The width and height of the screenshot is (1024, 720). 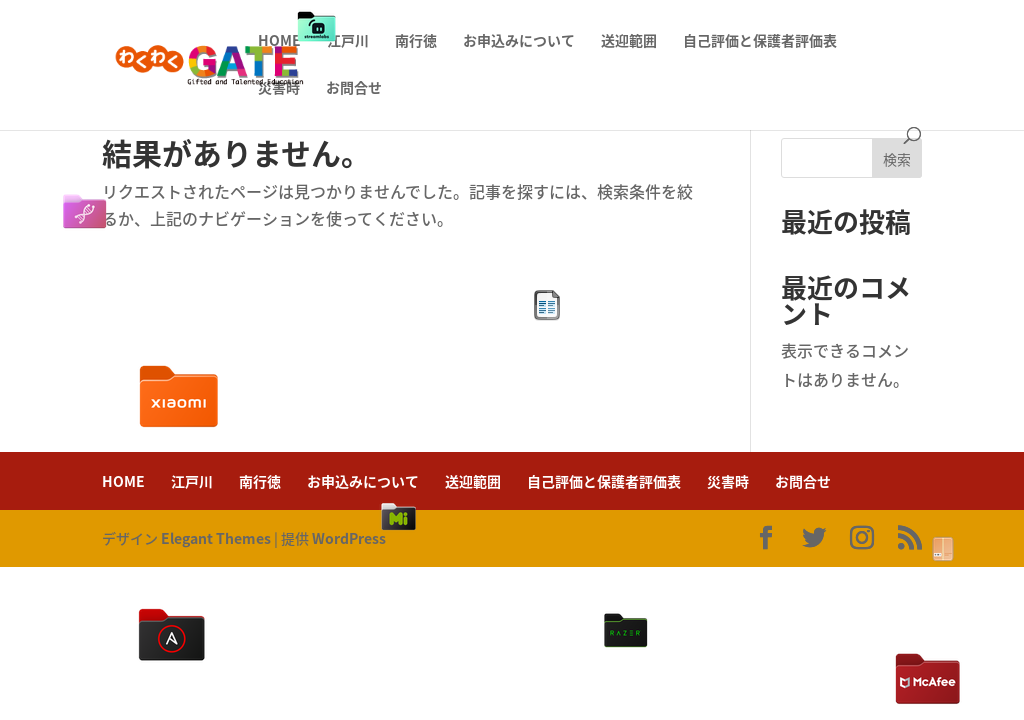 What do you see at coordinates (625, 631) in the screenshot?
I see `folder for razer software or game files` at bounding box center [625, 631].